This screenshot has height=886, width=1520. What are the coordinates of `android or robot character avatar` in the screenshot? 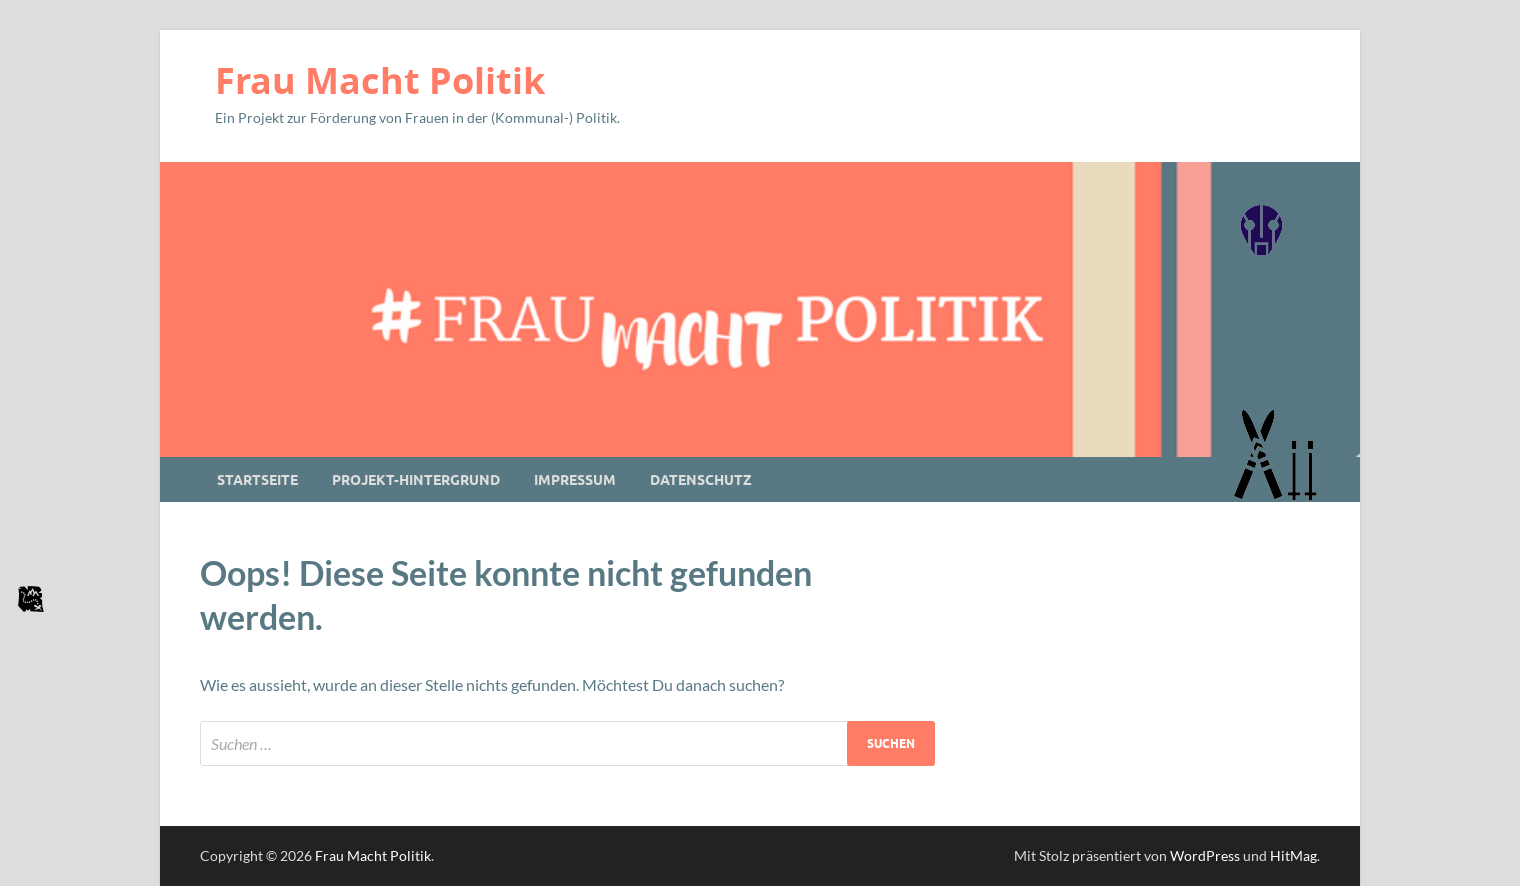 It's located at (1261, 230).